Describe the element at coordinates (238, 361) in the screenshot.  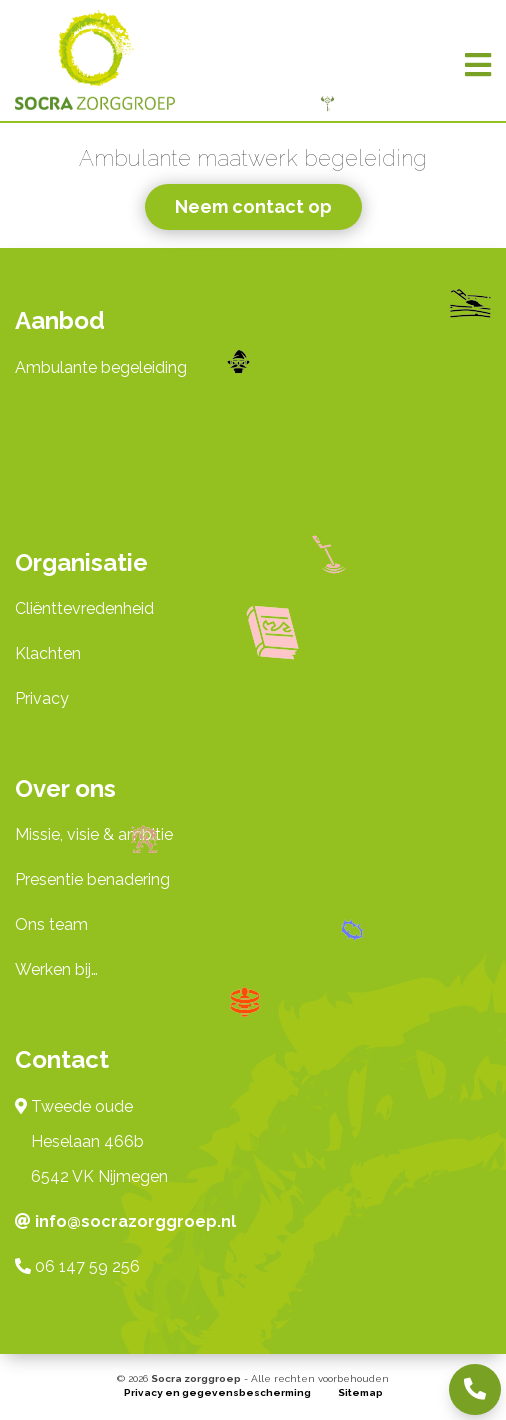
I see `access wizard or mage character class` at that location.